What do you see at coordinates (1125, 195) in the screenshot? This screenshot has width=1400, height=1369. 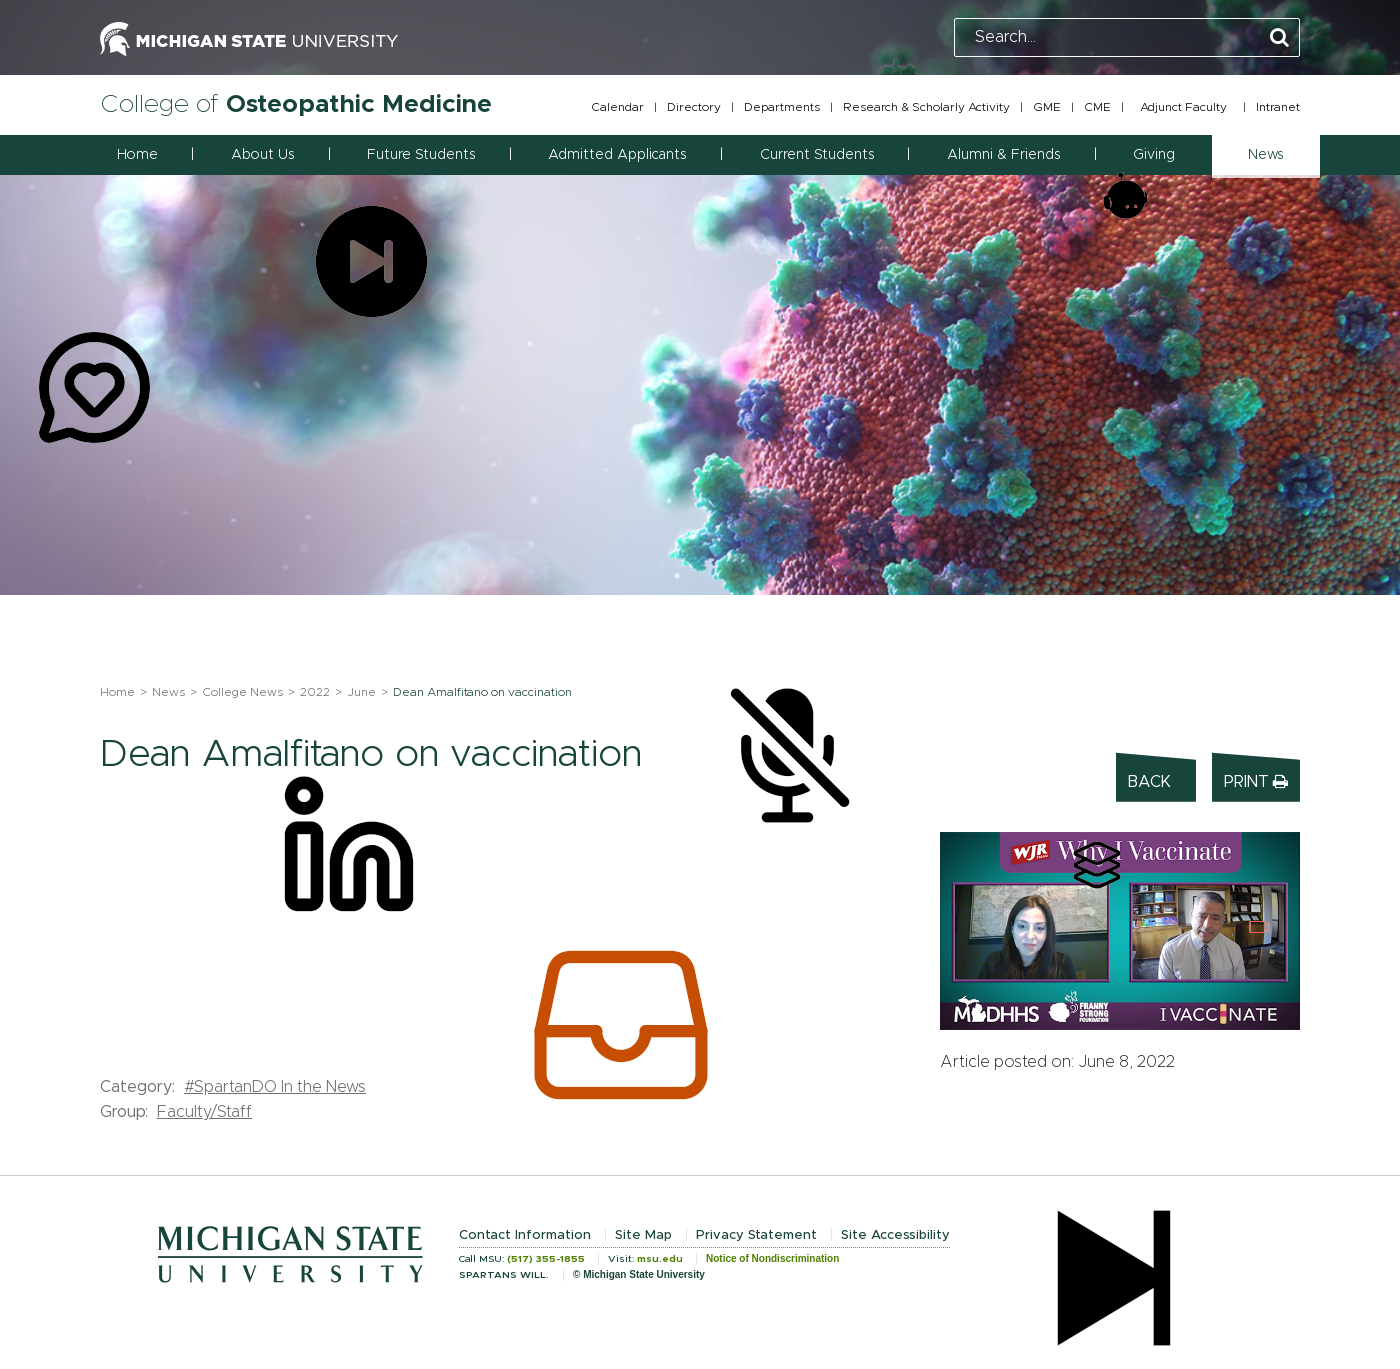 I see `ionitron mascot logo for ionic framework` at bounding box center [1125, 195].